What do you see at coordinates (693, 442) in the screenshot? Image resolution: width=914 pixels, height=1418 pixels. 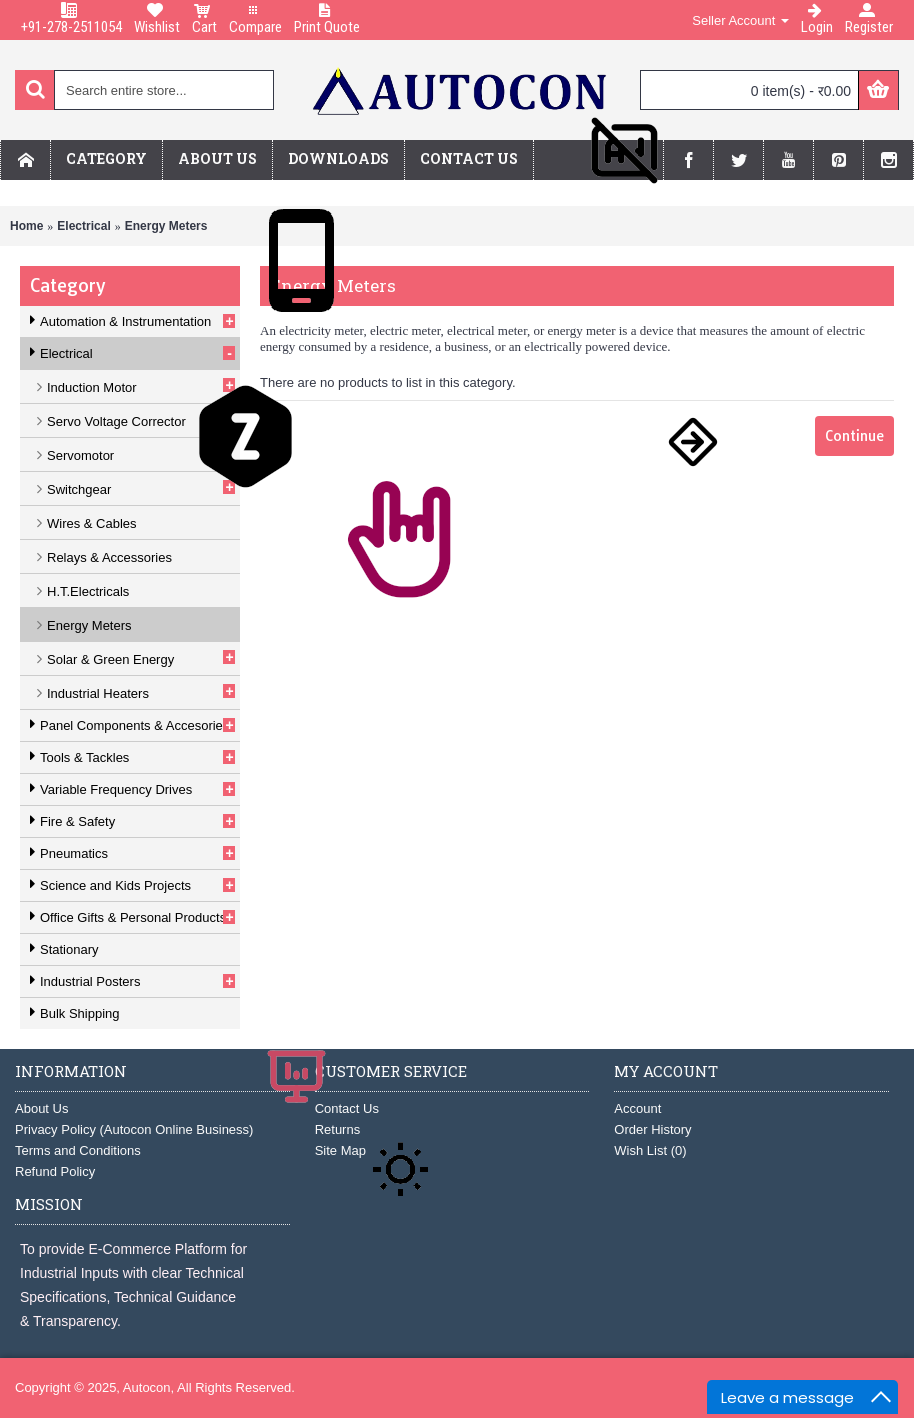 I see `get directions or navigation guidance` at bounding box center [693, 442].